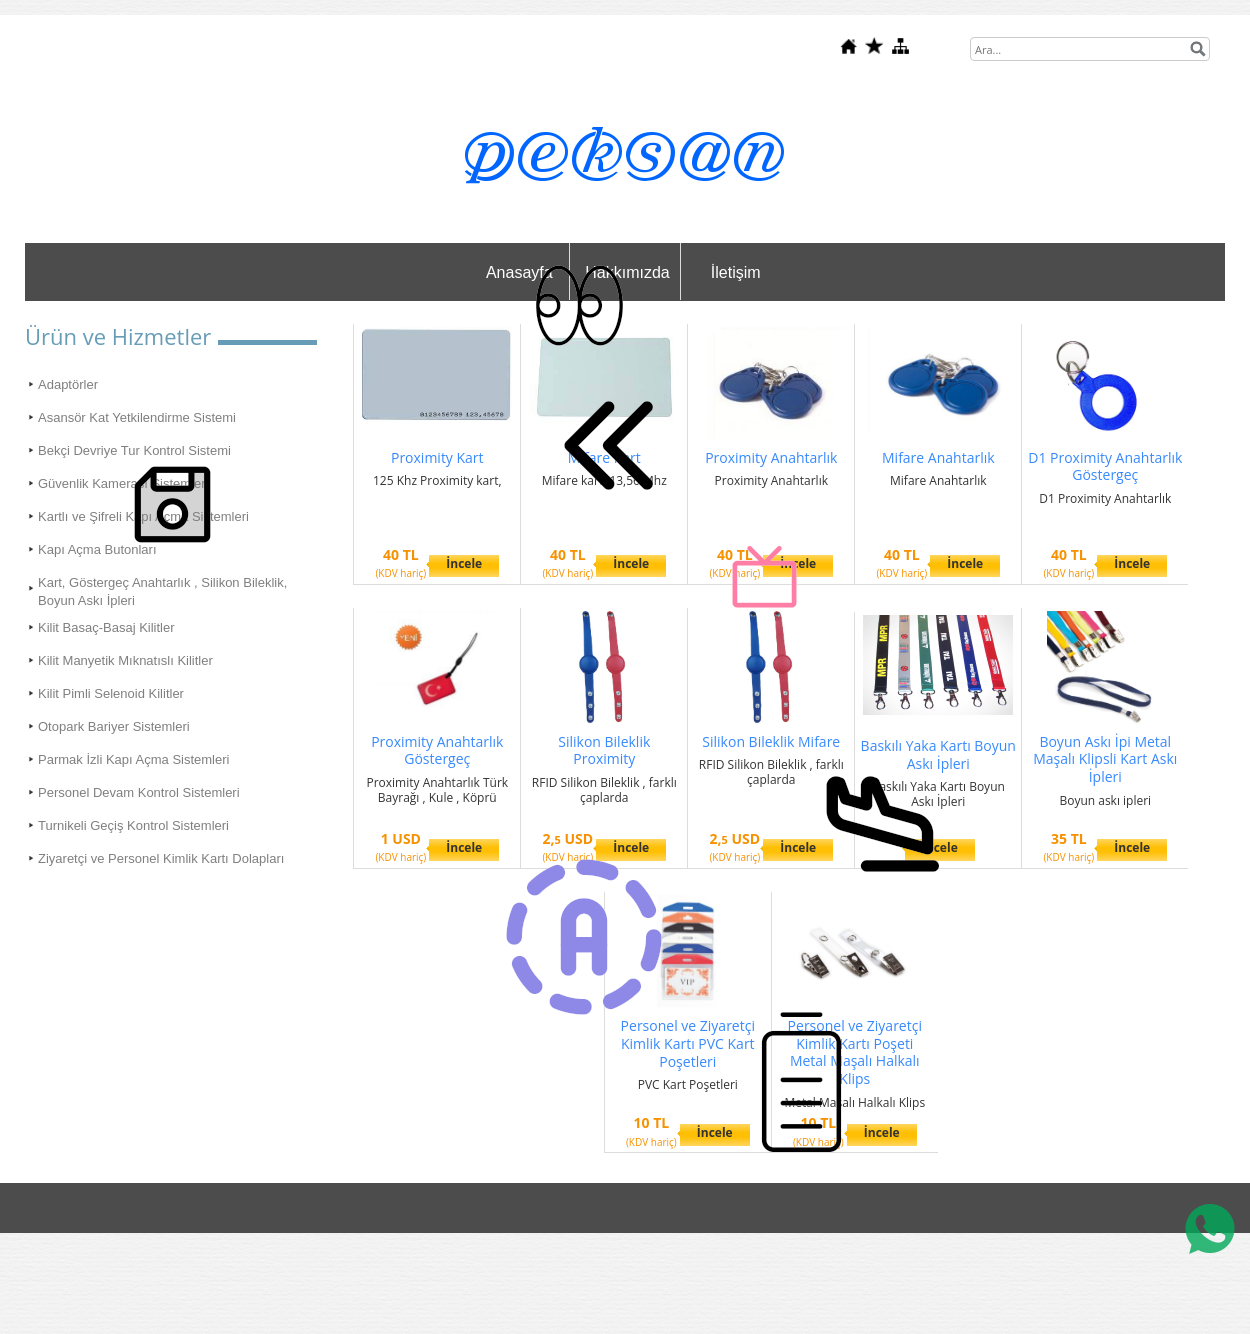 Image resolution: width=1250 pixels, height=1334 pixels. What do you see at coordinates (764, 580) in the screenshot?
I see `access TV or video streaming features` at bounding box center [764, 580].